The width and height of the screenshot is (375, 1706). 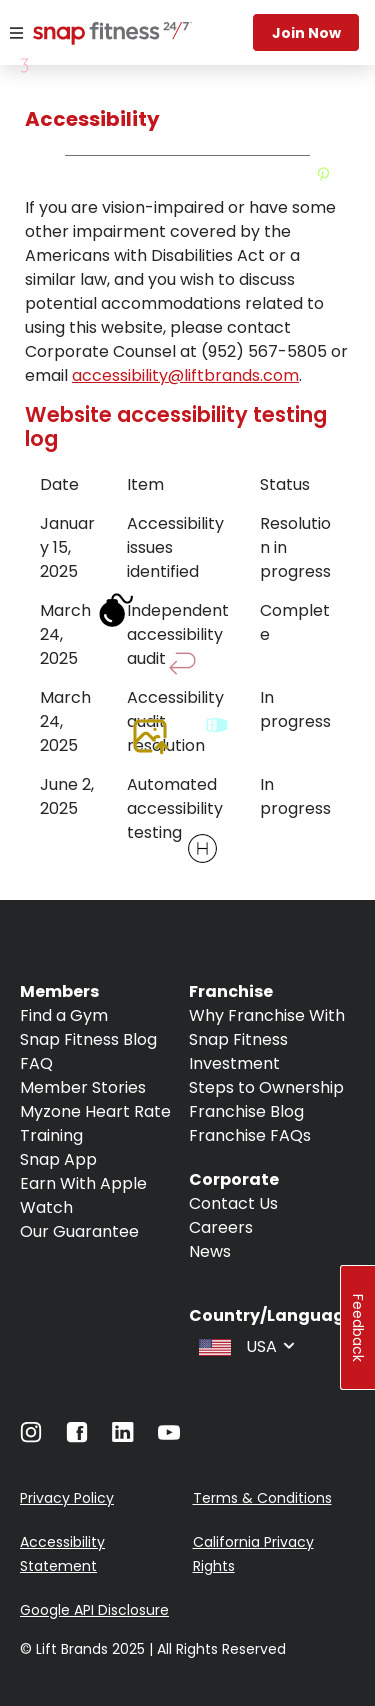 What do you see at coordinates (24, 65) in the screenshot?
I see `indicates step three in a multi-step process` at bounding box center [24, 65].